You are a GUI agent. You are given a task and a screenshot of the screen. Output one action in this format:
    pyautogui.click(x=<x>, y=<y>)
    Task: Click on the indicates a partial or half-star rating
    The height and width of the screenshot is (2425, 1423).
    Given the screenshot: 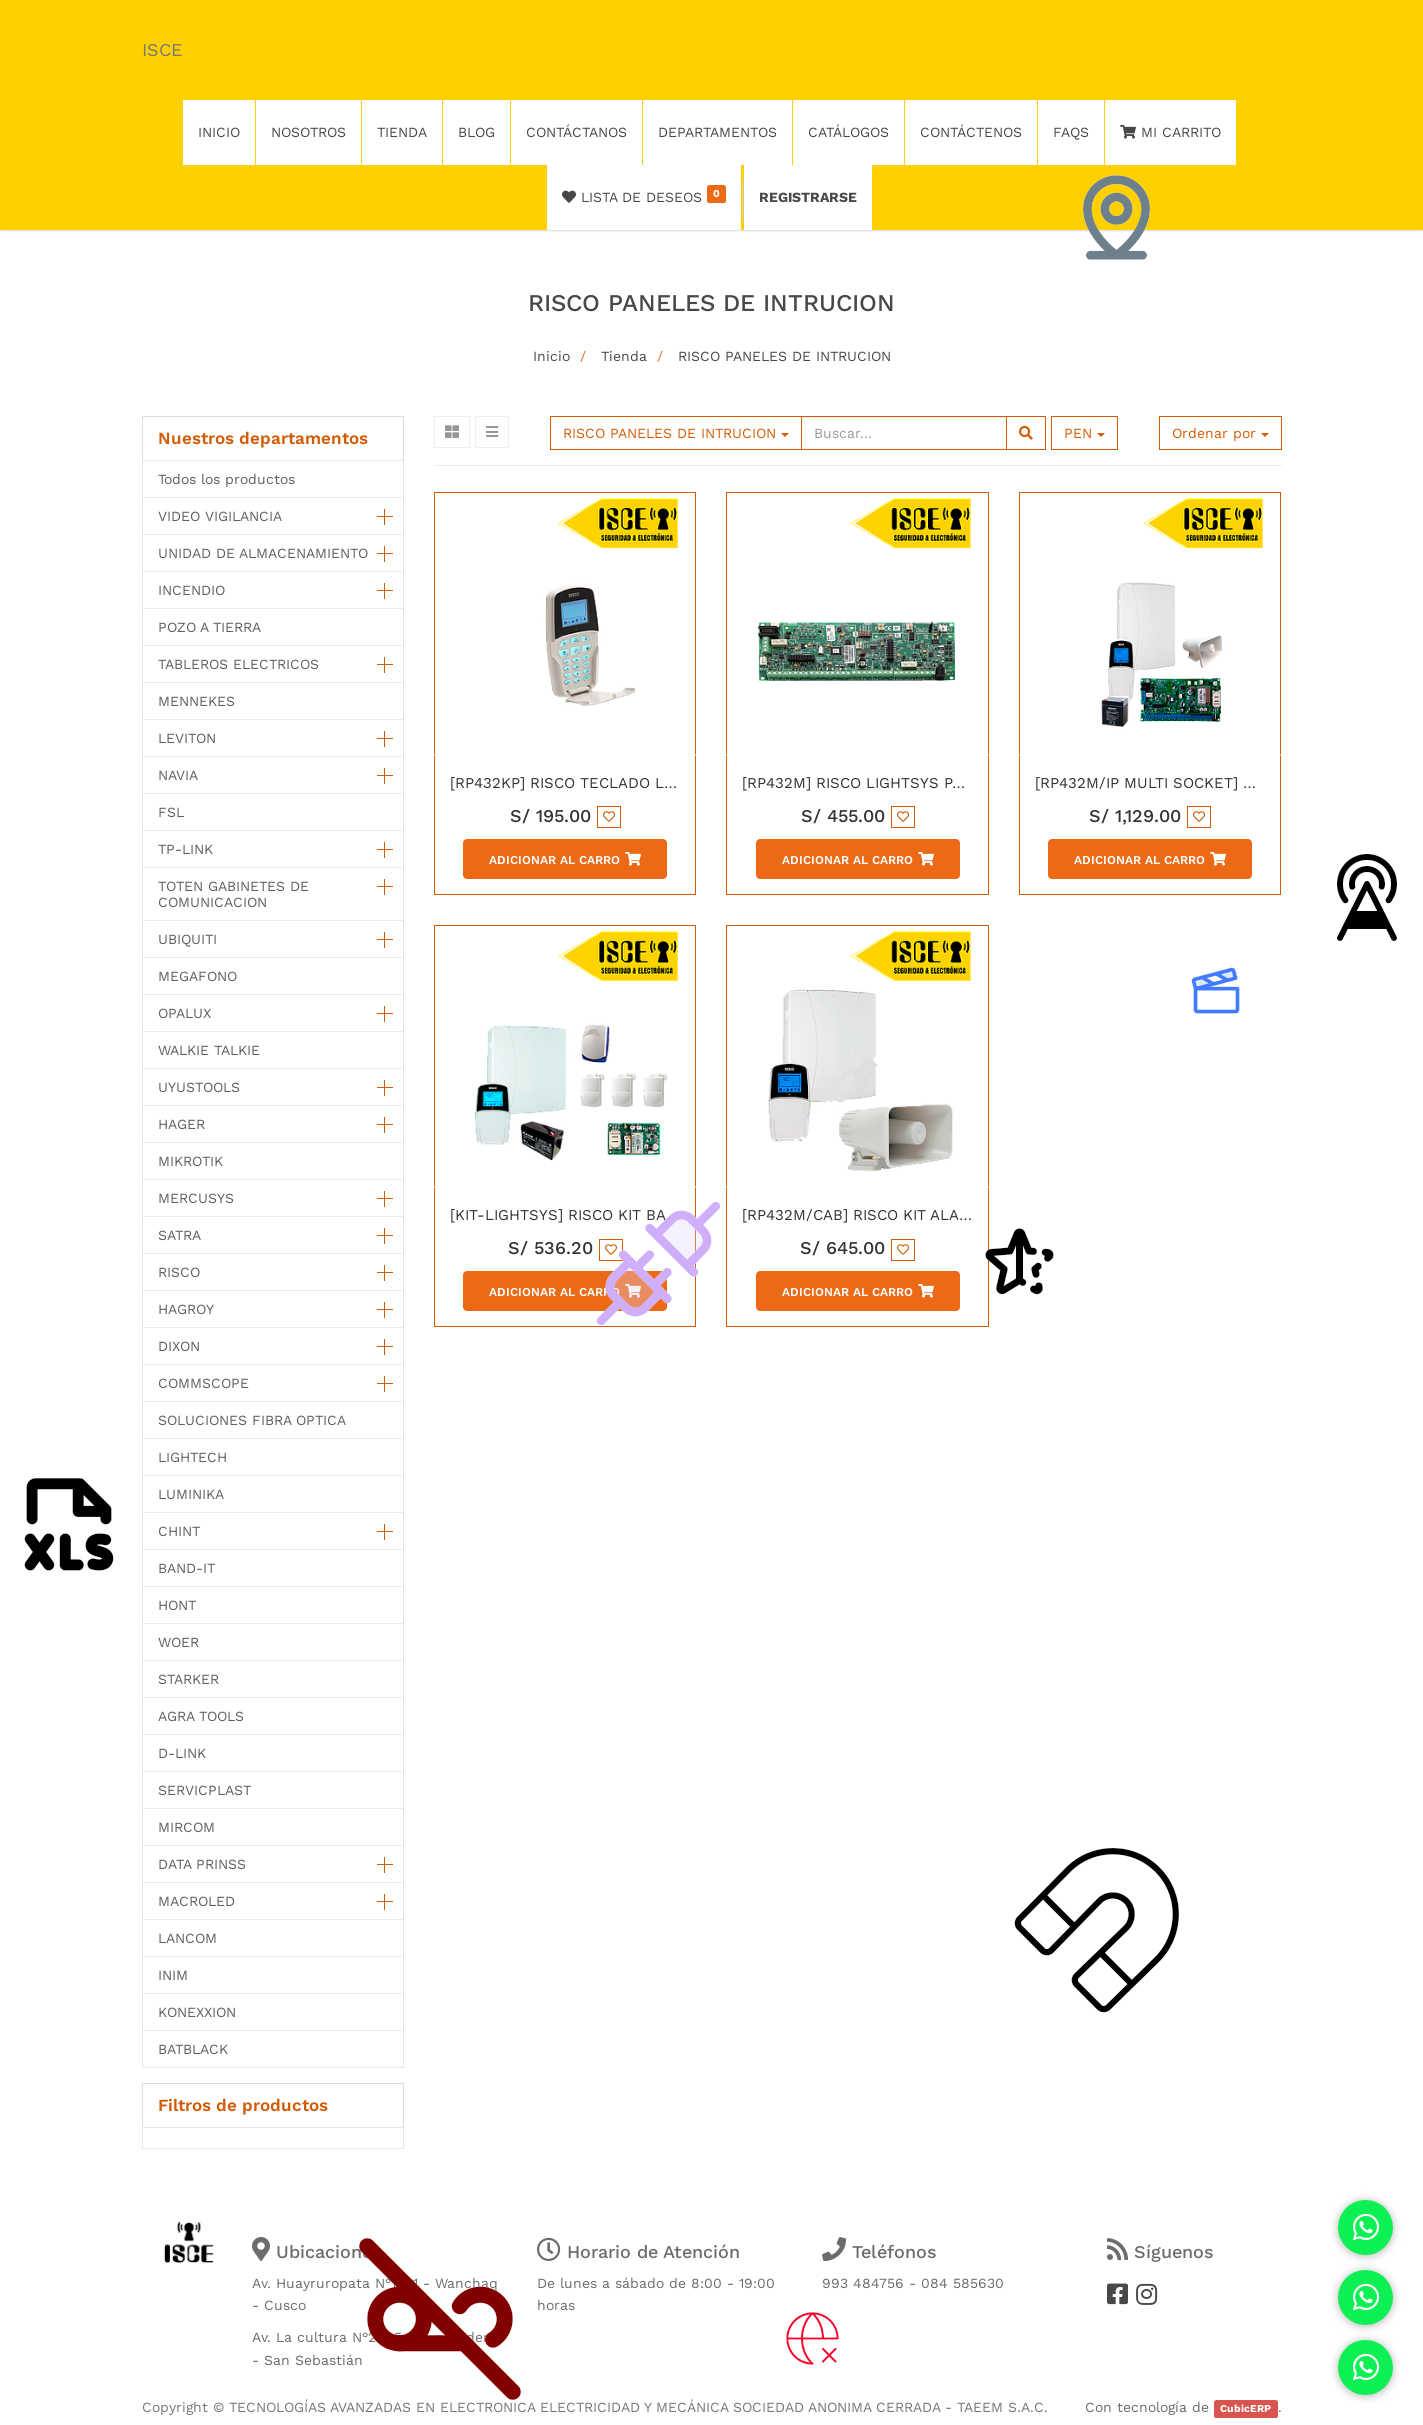 What is the action you would take?
    pyautogui.click(x=1019, y=1262)
    